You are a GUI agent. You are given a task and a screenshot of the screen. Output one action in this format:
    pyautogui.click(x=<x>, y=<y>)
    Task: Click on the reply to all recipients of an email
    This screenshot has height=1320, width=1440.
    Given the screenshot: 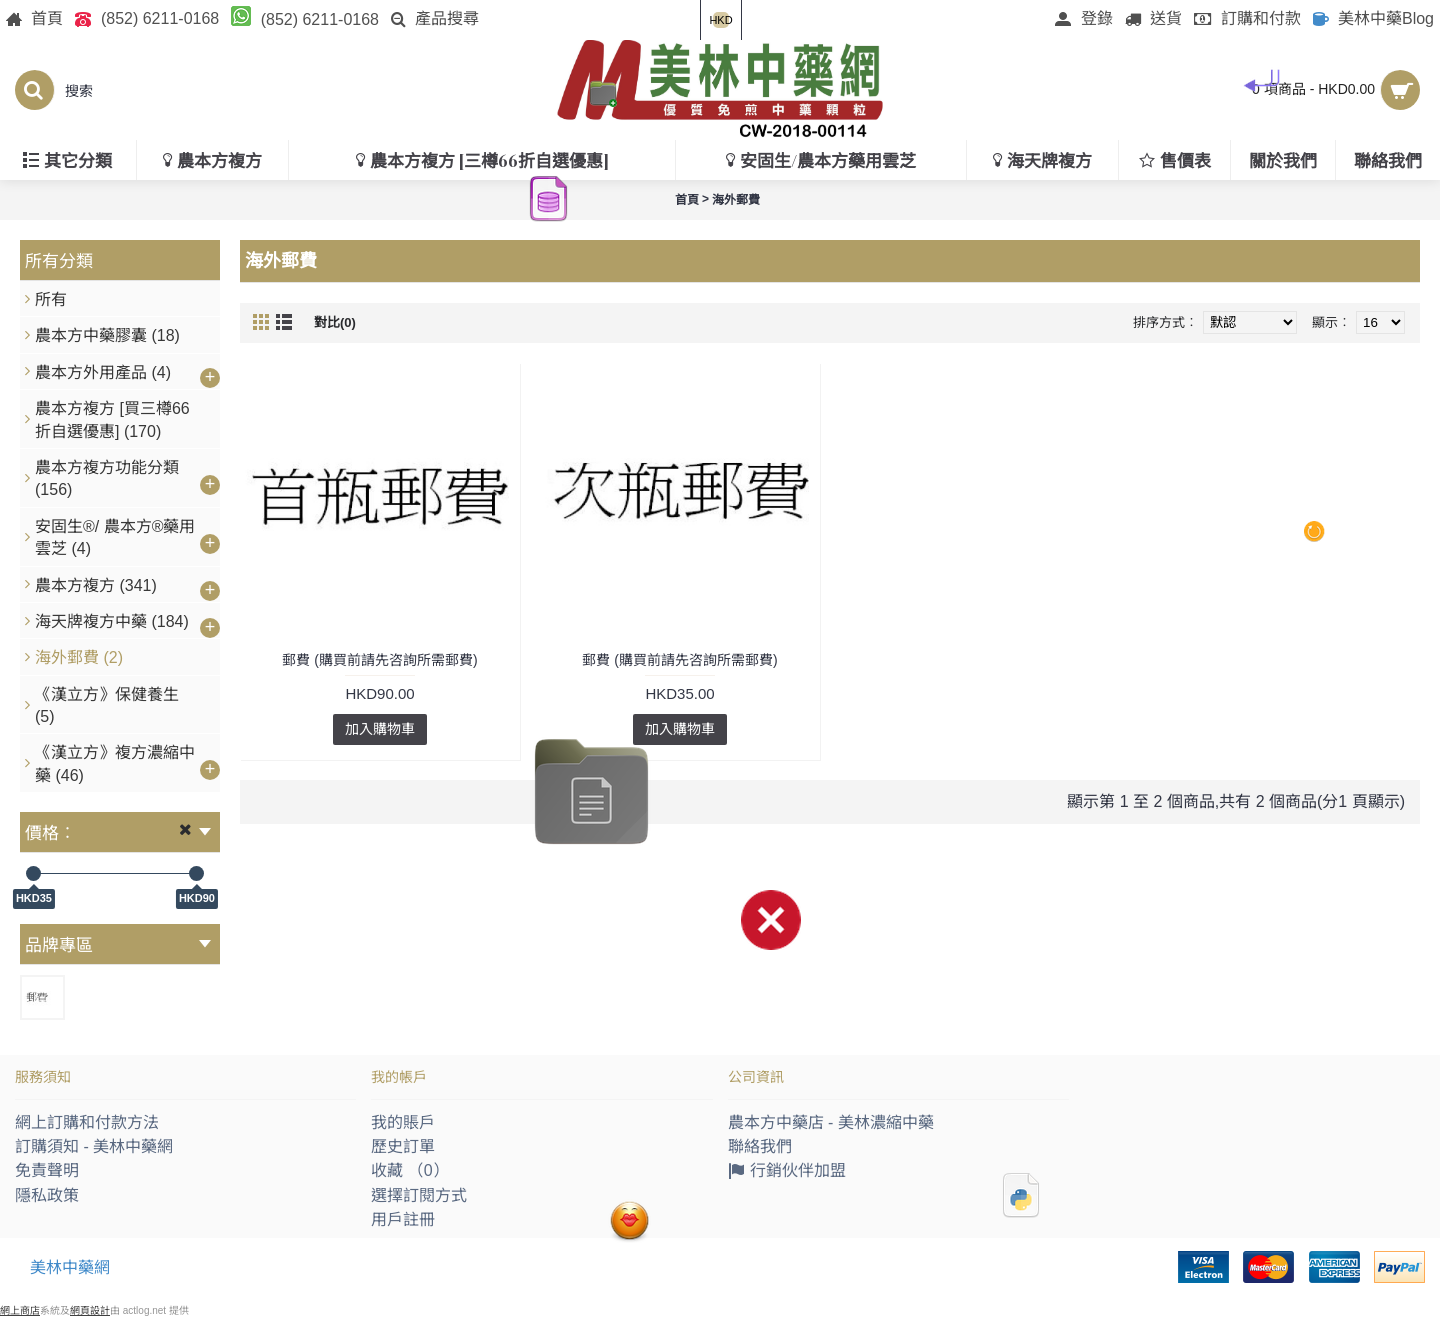 What is the action you would take?
    pyautogui.click(x=1261, y=78)
    